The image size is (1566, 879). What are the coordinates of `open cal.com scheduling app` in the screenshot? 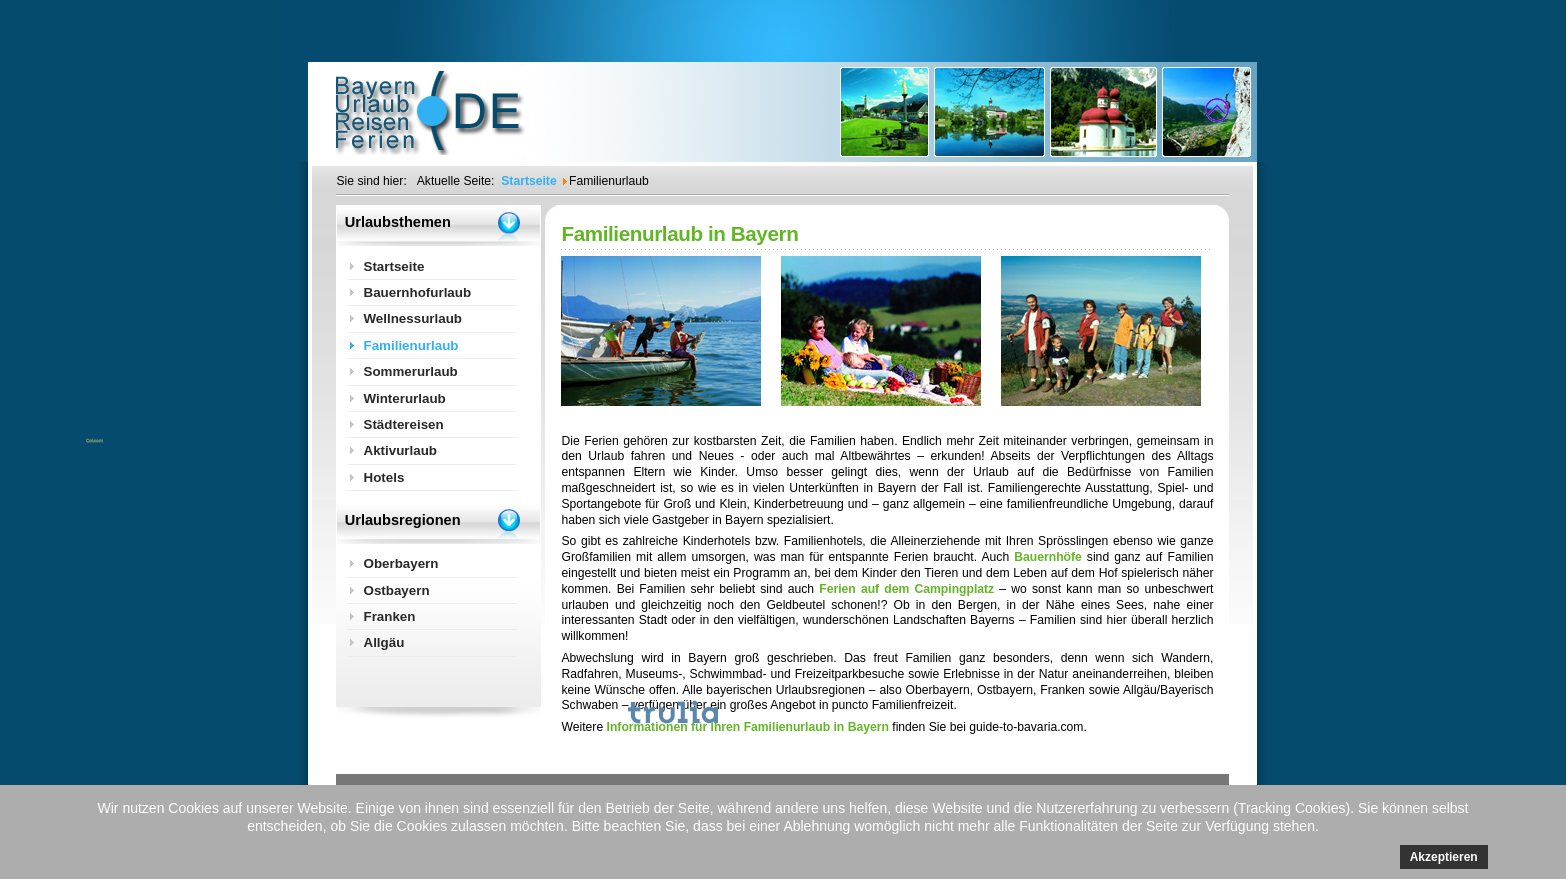 It's located at (94, 440).